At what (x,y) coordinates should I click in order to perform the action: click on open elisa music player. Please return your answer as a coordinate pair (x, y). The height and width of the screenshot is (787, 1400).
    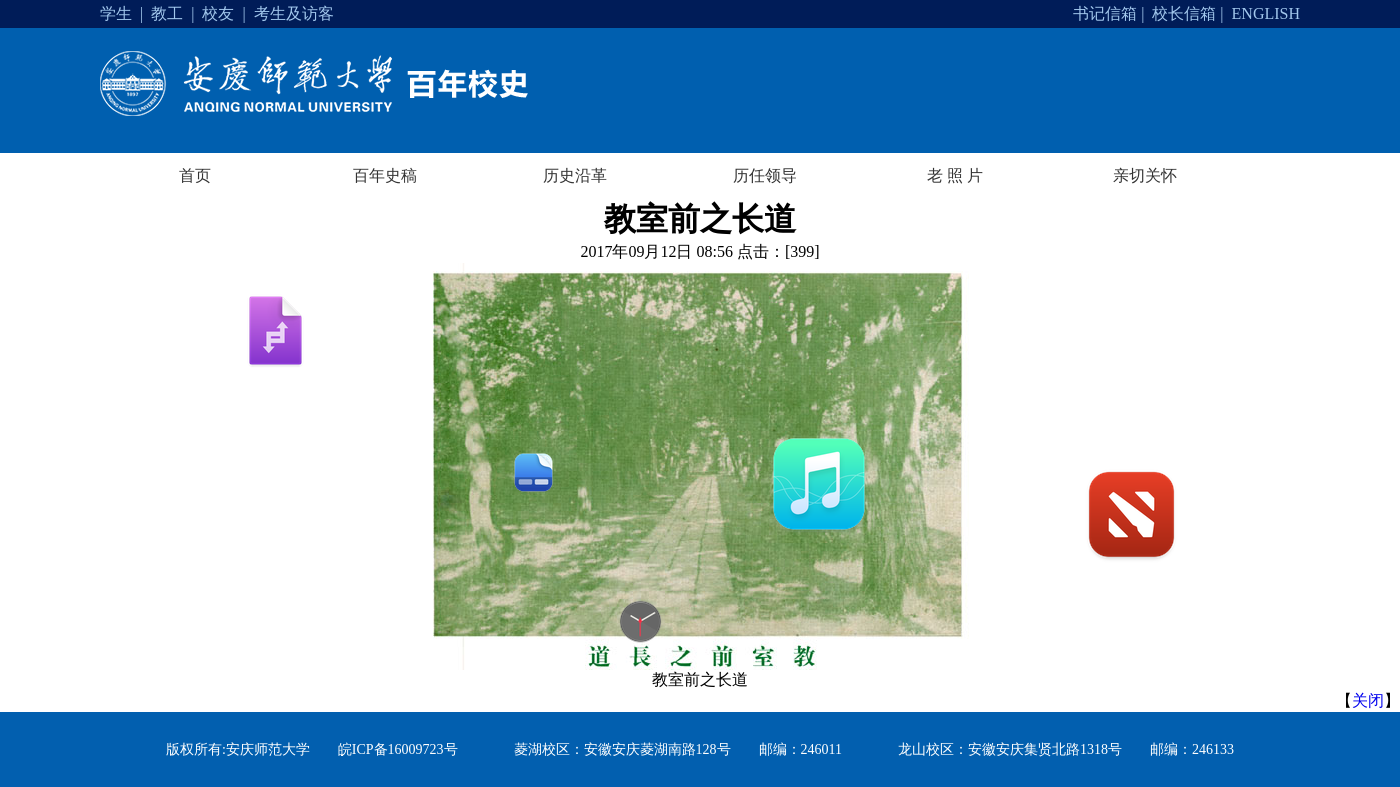
    Looking at the image, I should click on (819, 484).